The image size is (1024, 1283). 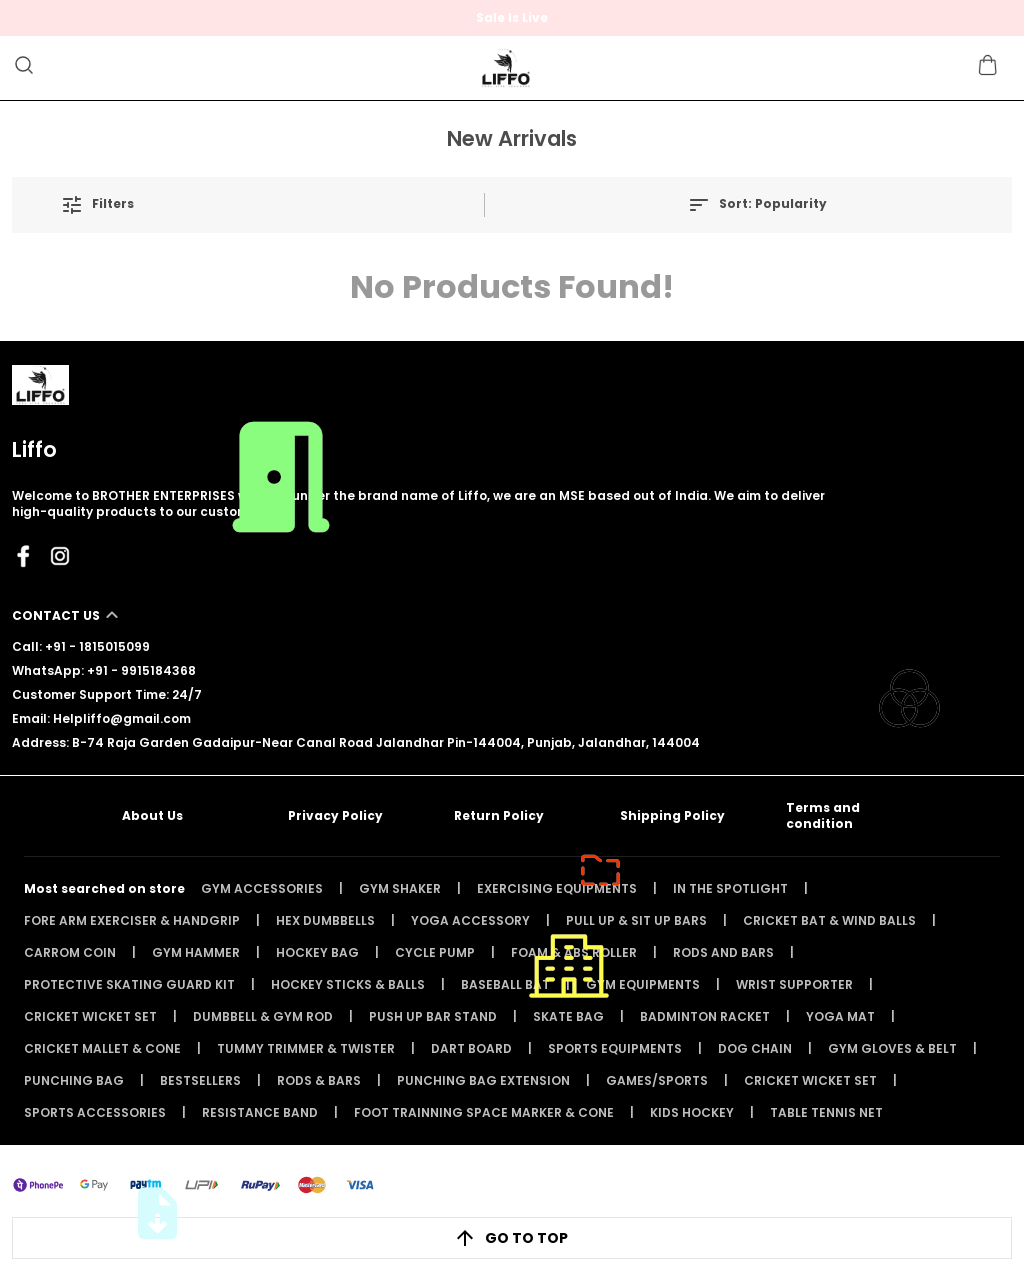 What do you see at coordinates (909, 699) in the screenshot?
I see `view overlapping categories or sets` at bounding box center [909, 699].